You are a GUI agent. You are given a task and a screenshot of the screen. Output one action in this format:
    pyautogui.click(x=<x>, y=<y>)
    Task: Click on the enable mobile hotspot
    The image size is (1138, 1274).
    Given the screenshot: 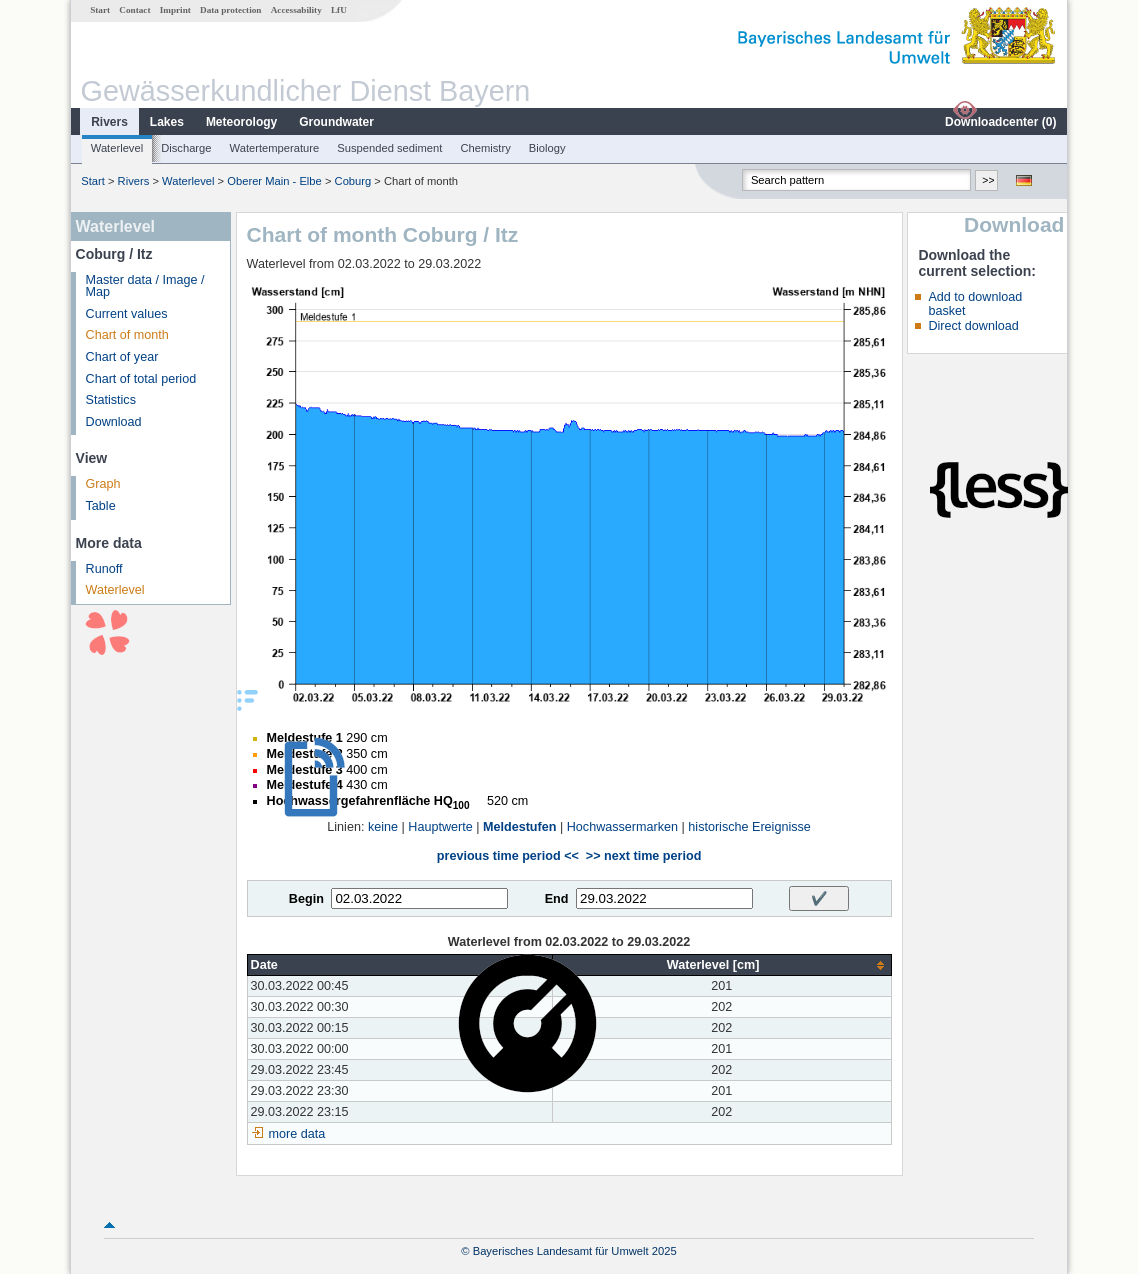 What is the action you would take?
    pyautogui.click(x=311, y=779)
    